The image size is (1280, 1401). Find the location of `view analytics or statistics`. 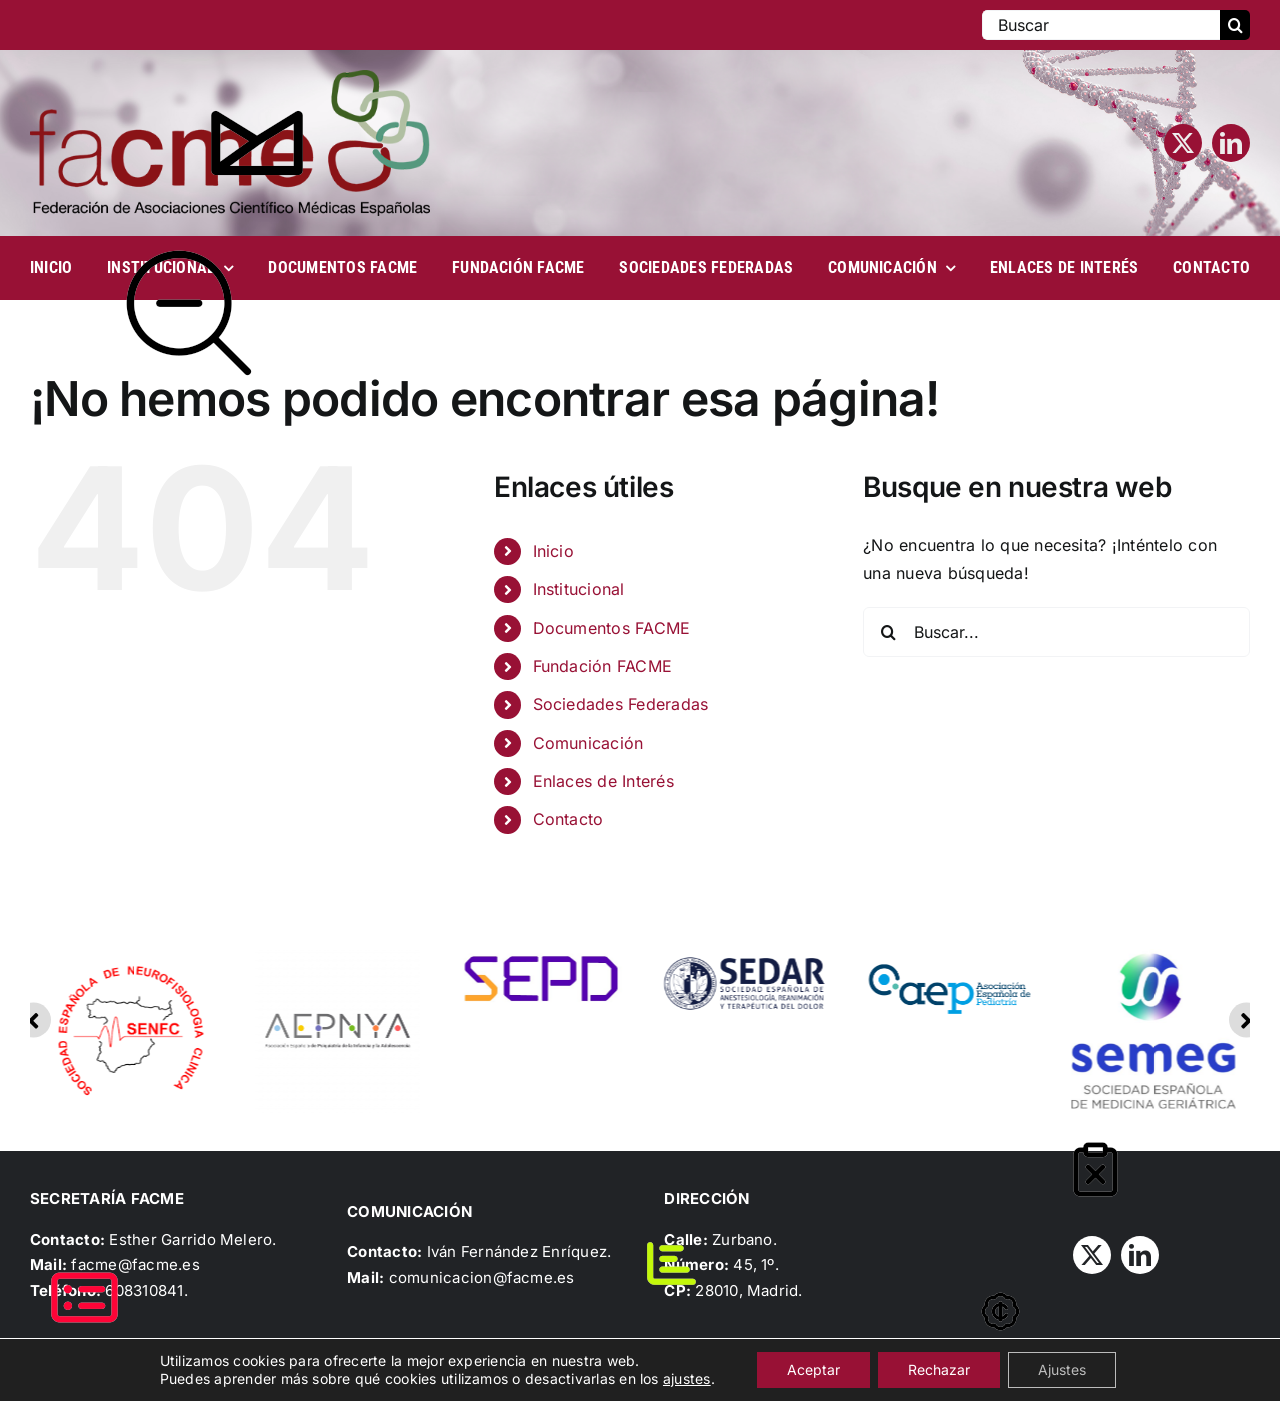

view analytics or statistics is located at coordinates (671, 1263).